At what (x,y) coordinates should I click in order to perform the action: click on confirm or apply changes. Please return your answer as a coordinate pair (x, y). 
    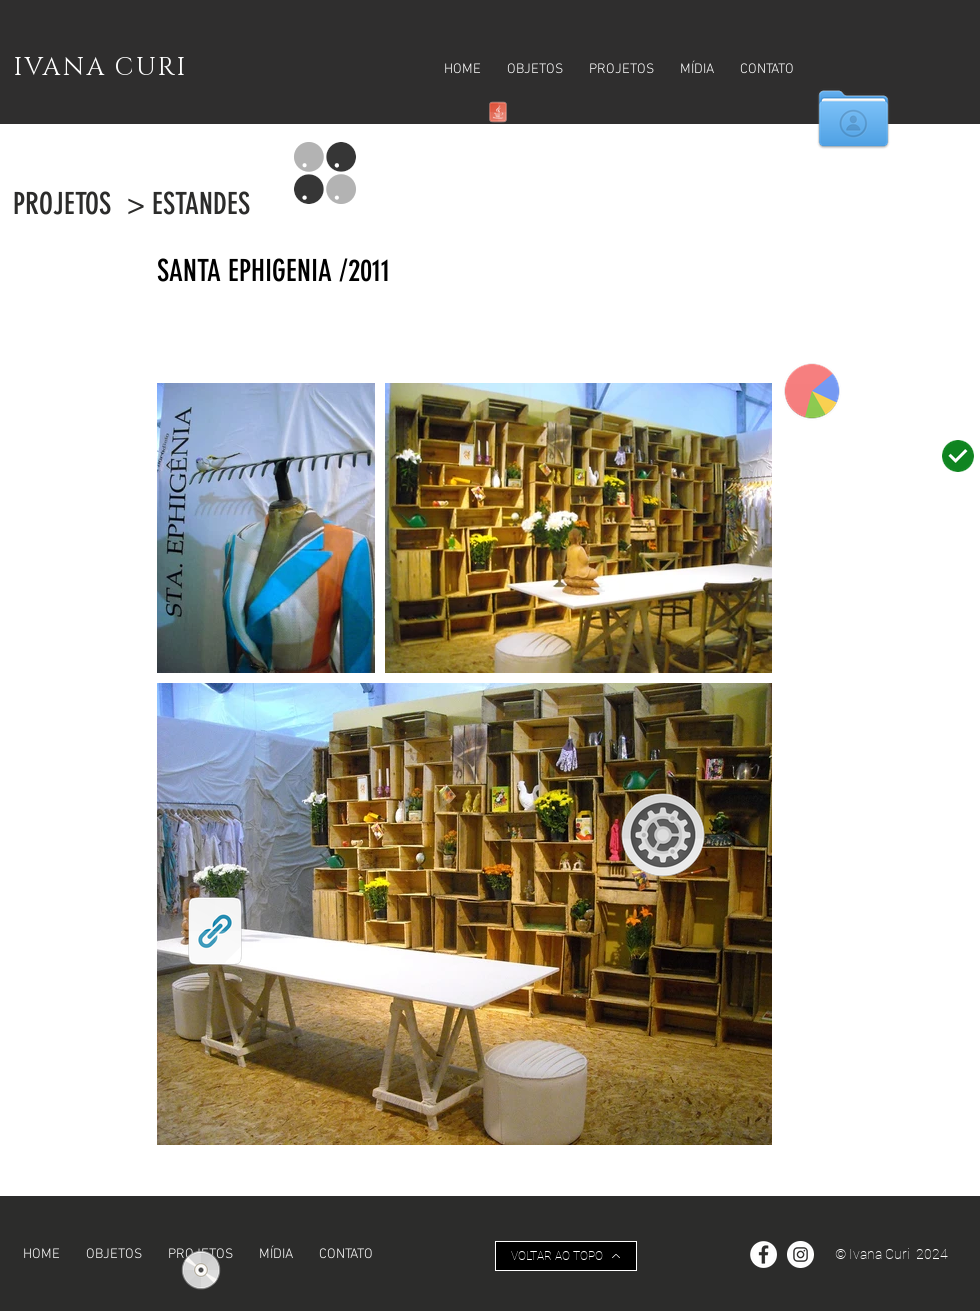
    Looking at the image, I should click on (958, 456).